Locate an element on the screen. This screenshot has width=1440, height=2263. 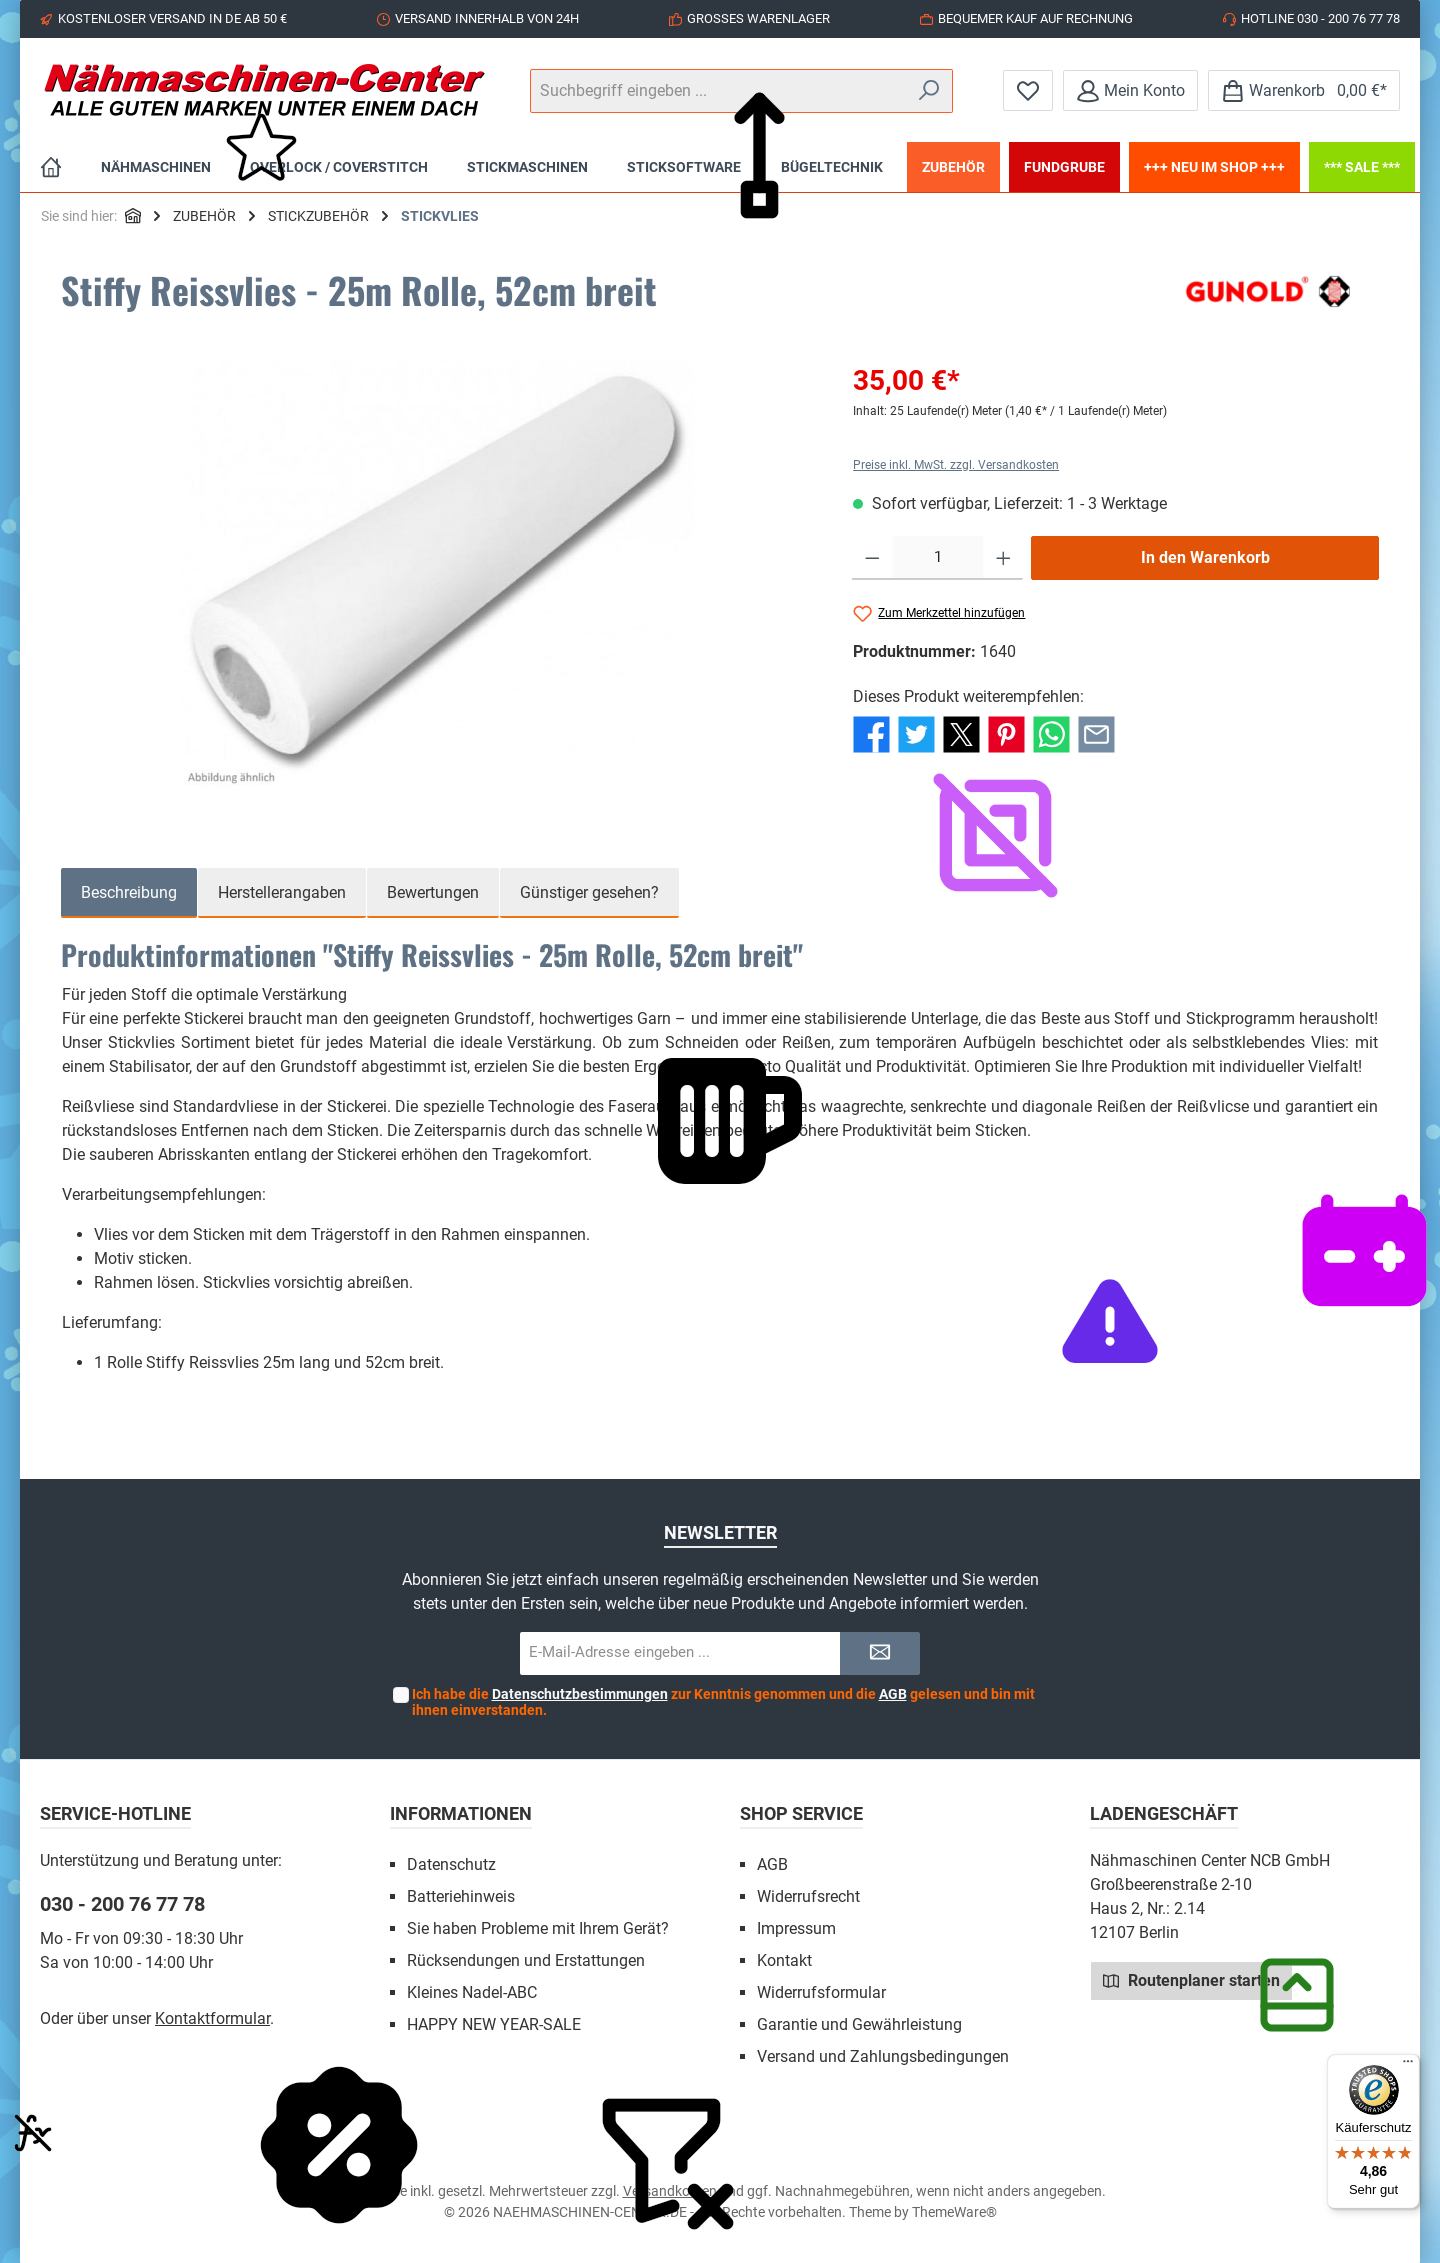
indicates vehicle battery status is located at coordinates (1364, 1256).